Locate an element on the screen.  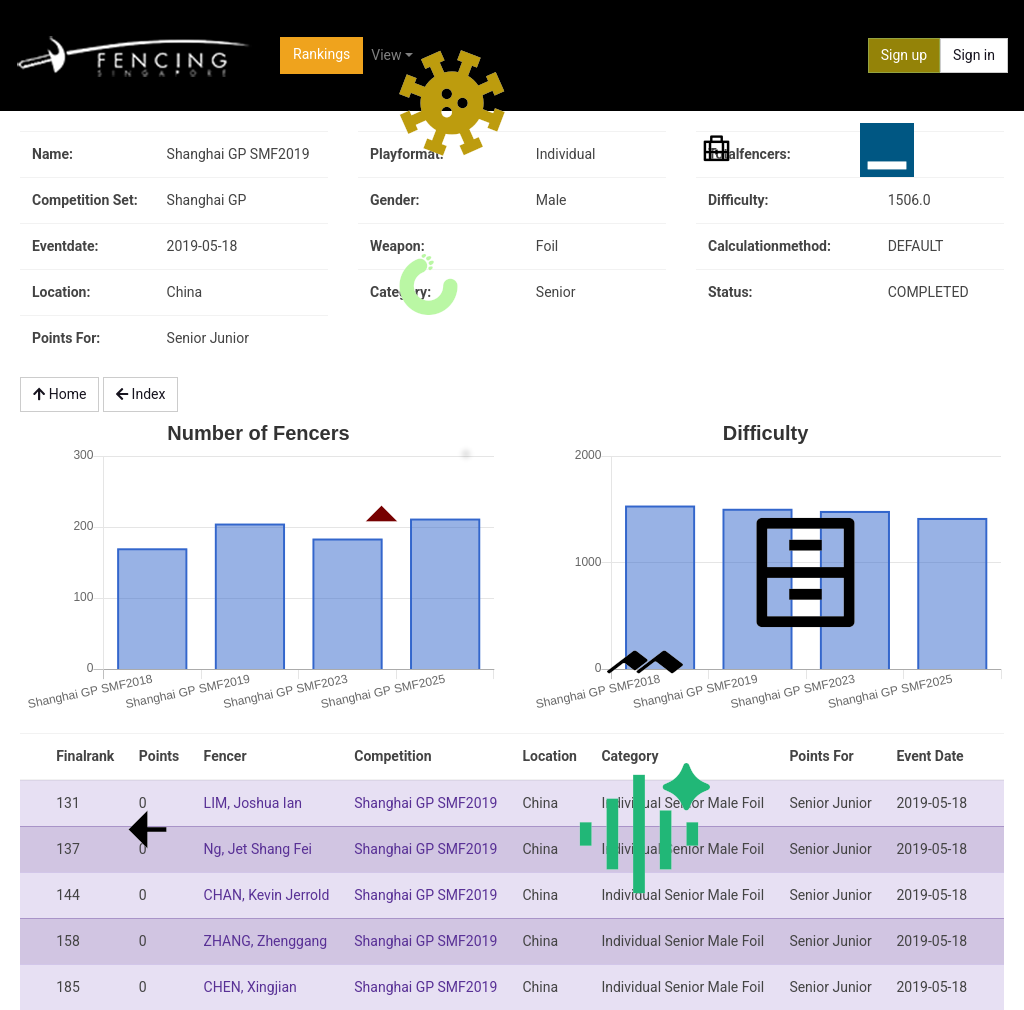
go back to the previous screen is located at coordinates (147, 829).